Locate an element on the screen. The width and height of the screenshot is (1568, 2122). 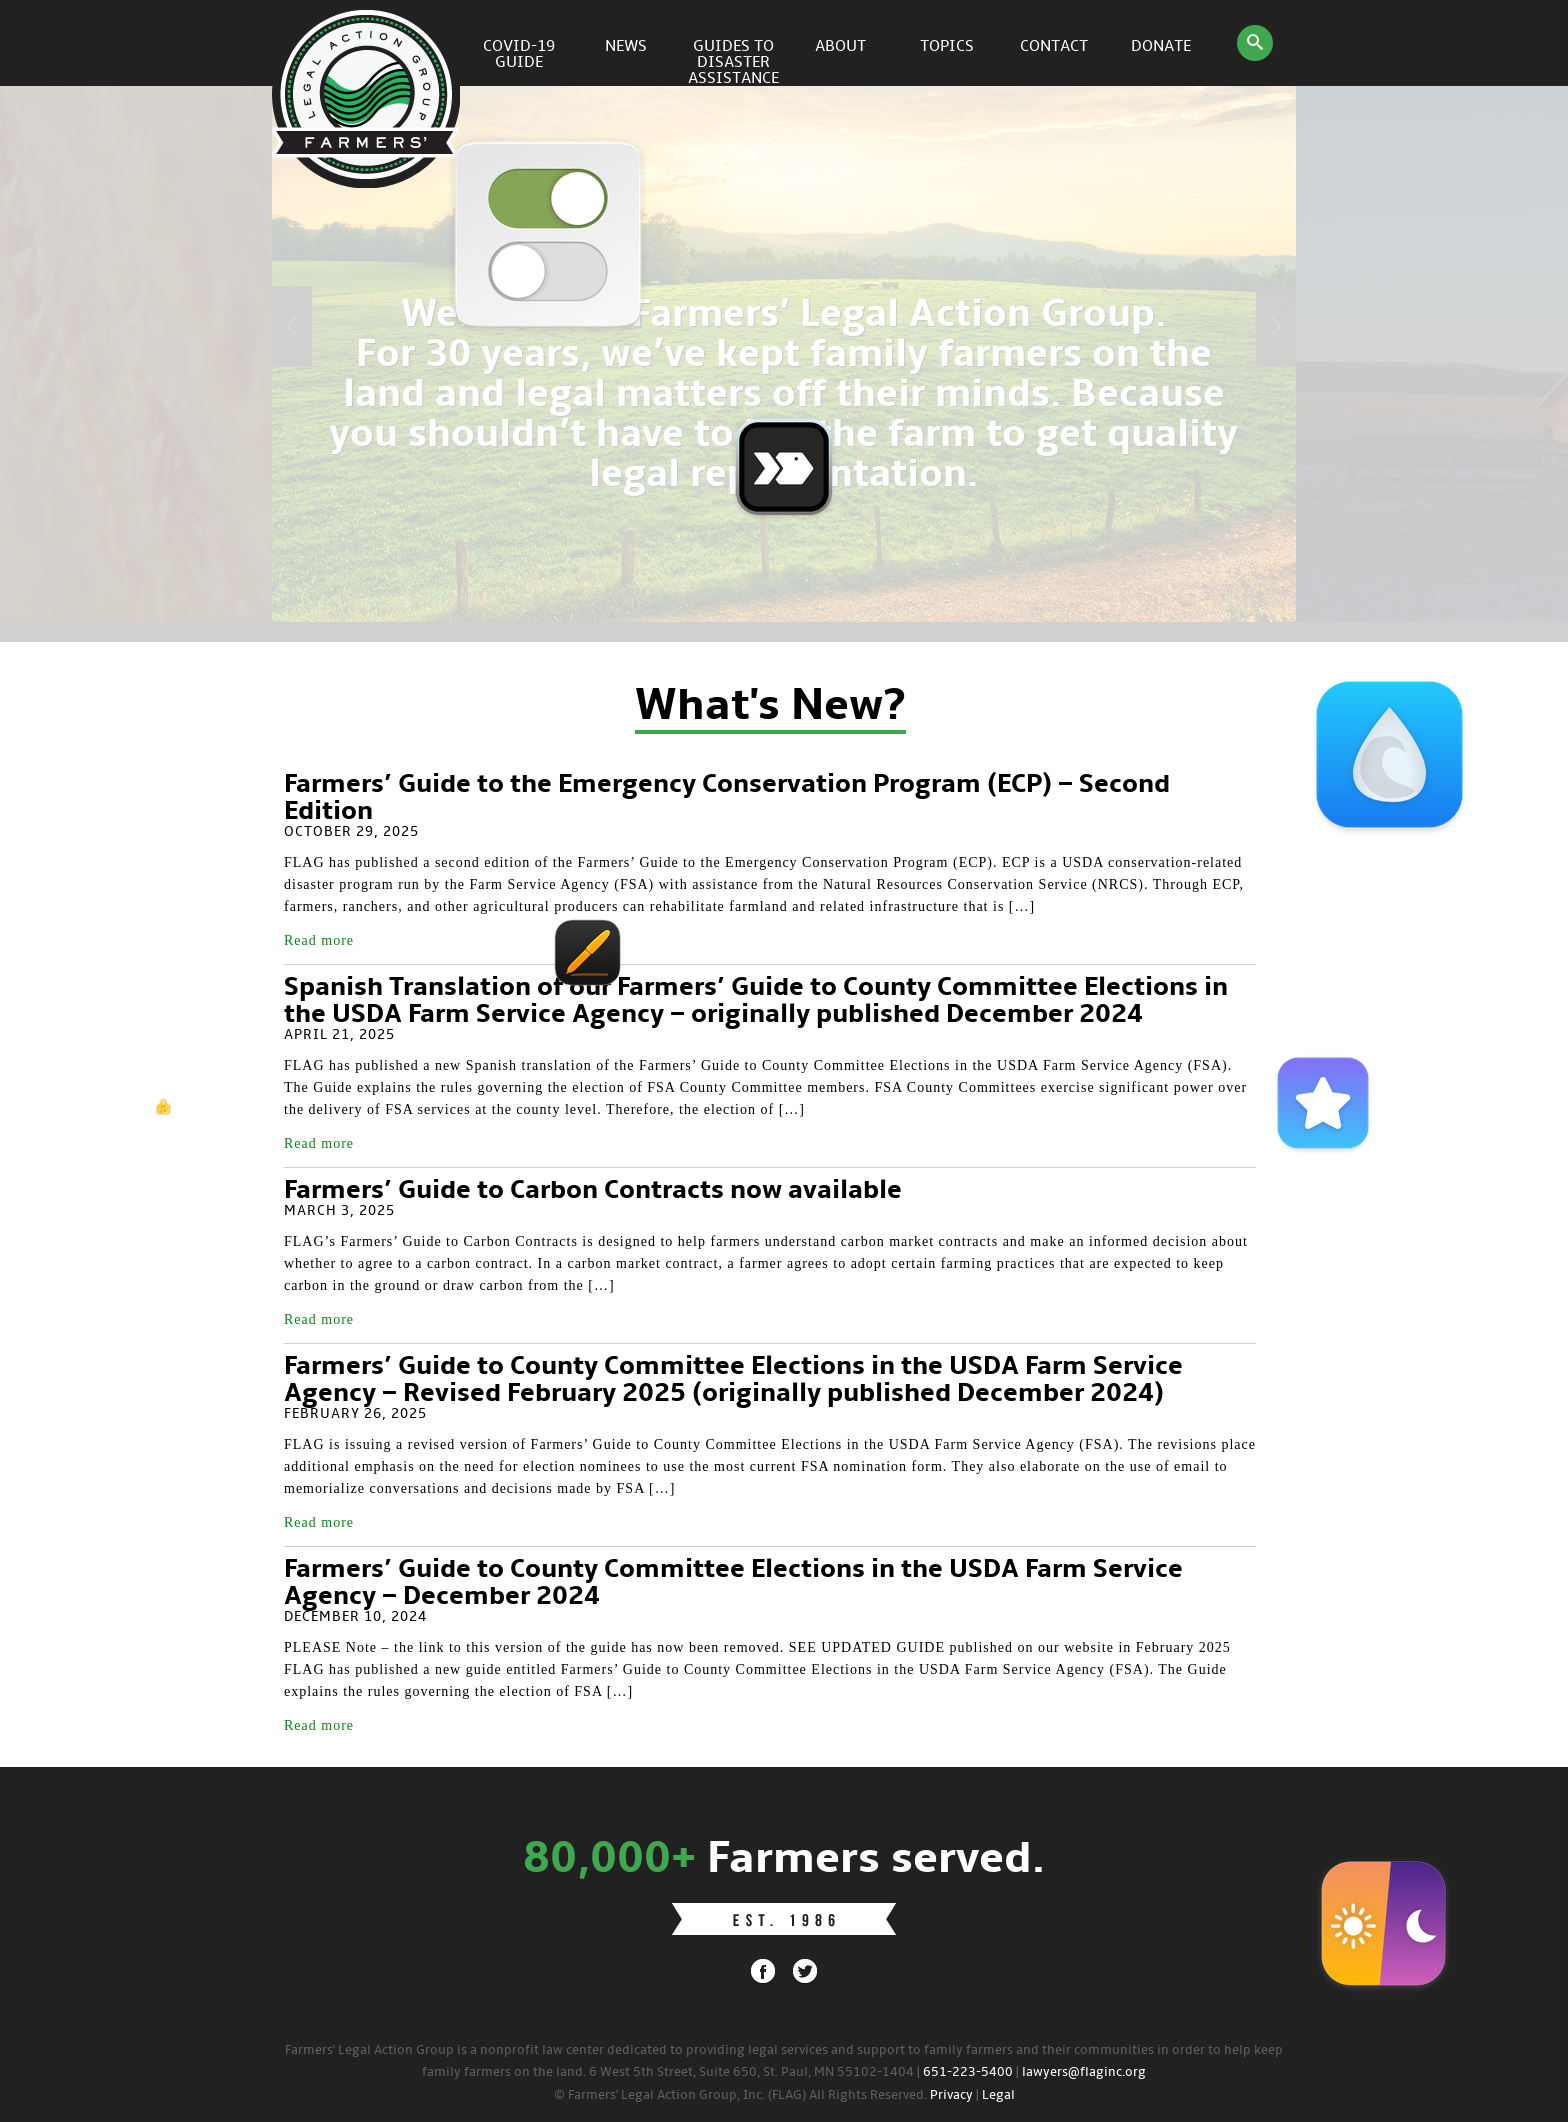
open fish shell terminal application is located at coordinates (784, 467).